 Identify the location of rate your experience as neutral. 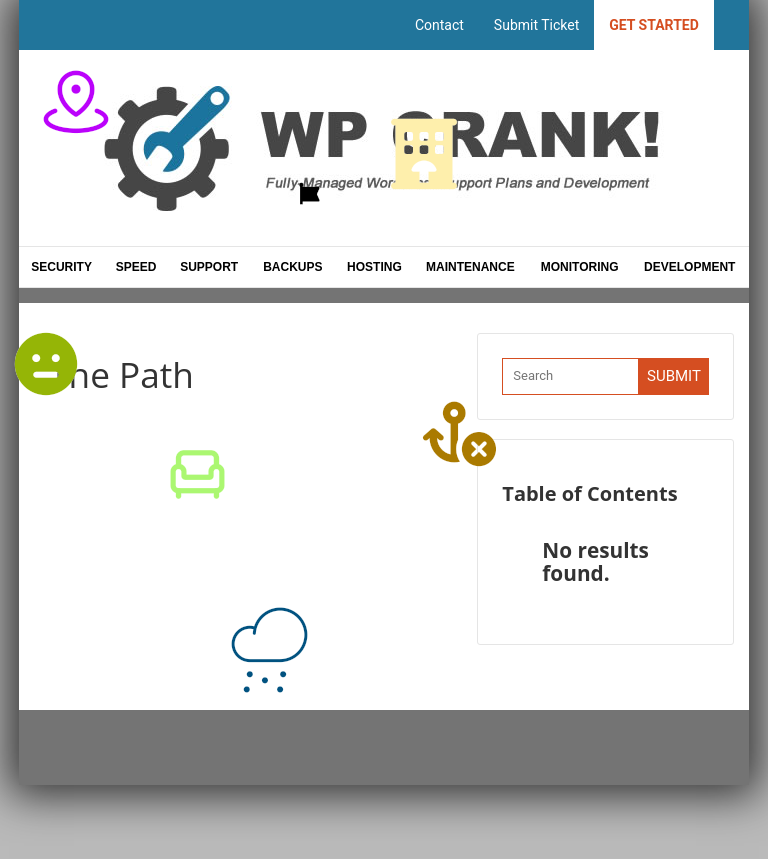
(46, 364).